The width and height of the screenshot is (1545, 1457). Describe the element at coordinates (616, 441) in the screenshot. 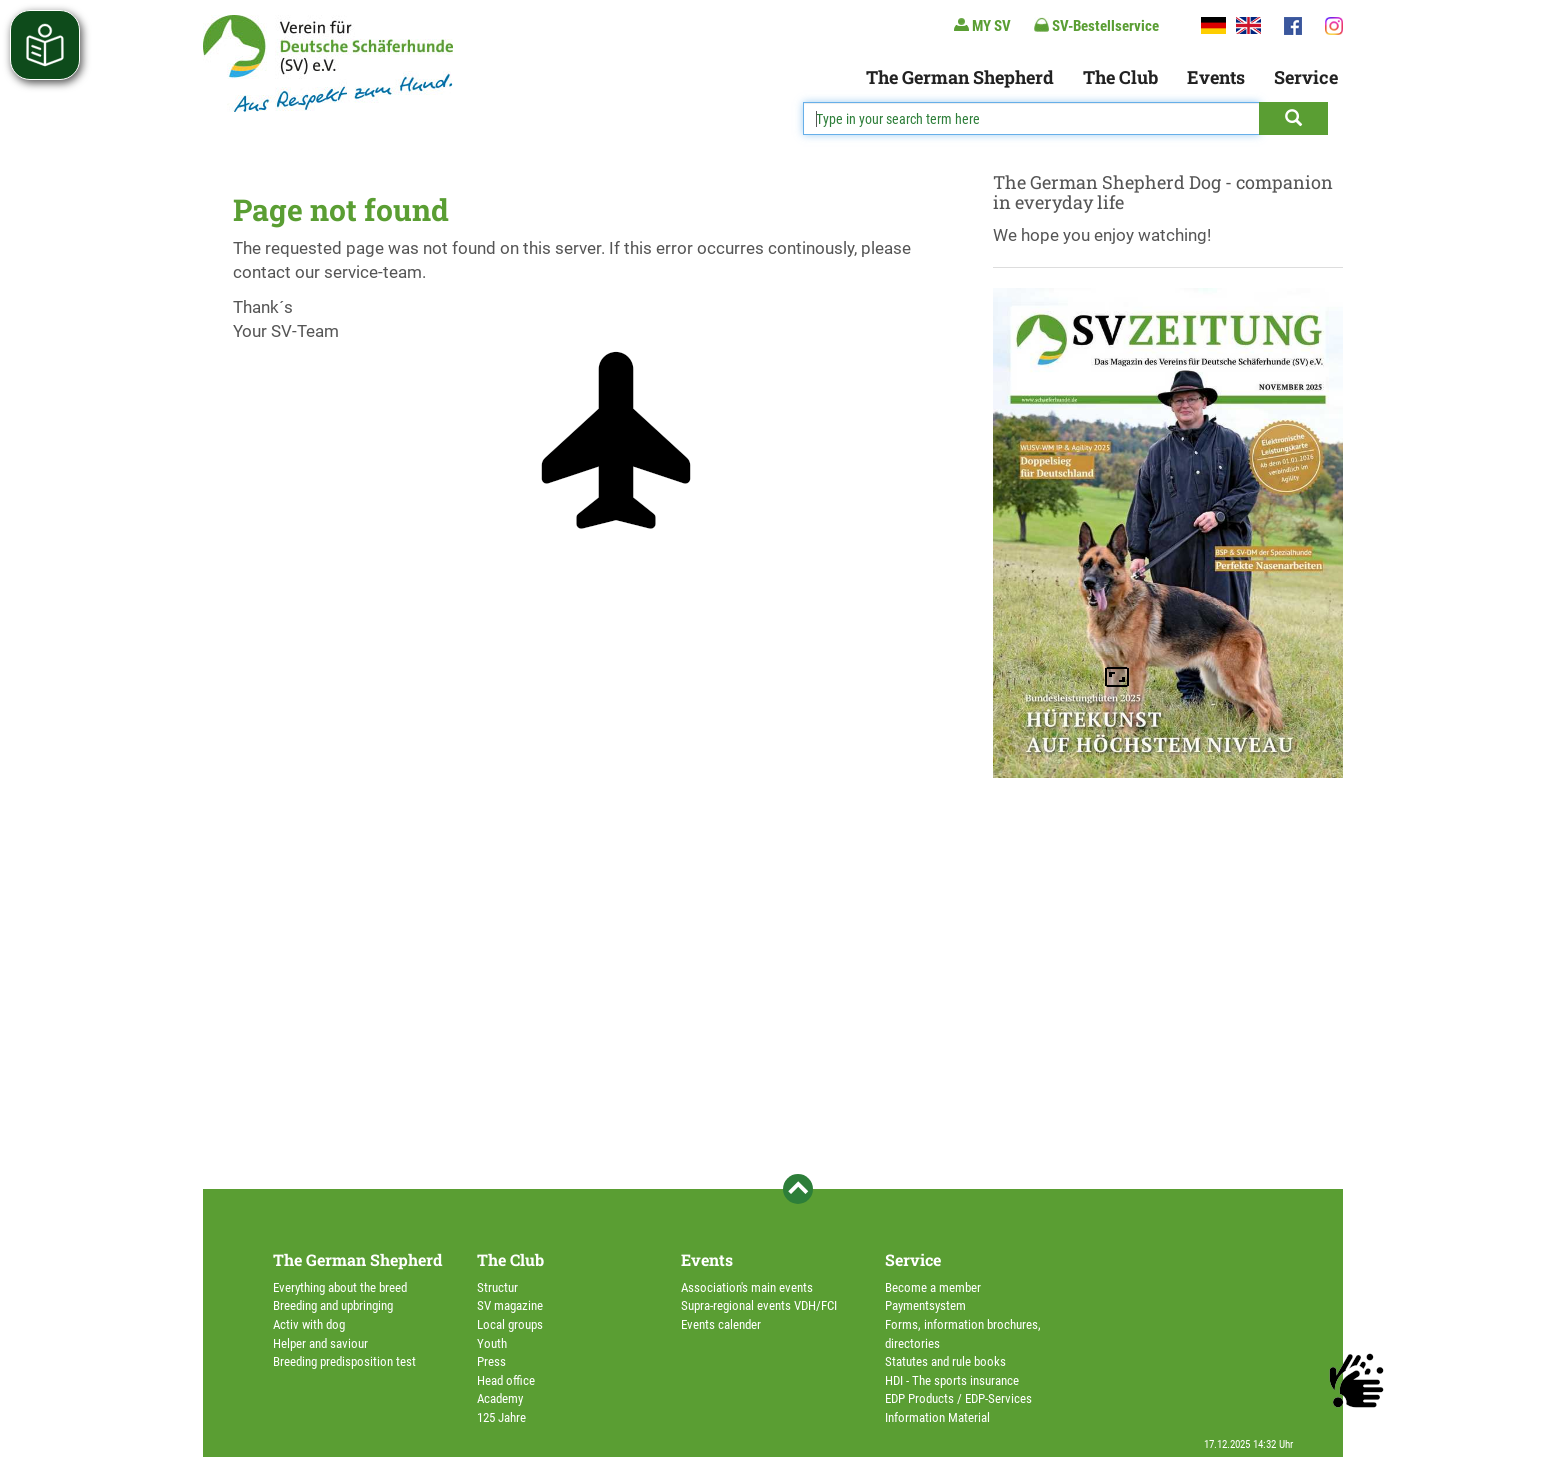

I see `book or search for flights` at that location.